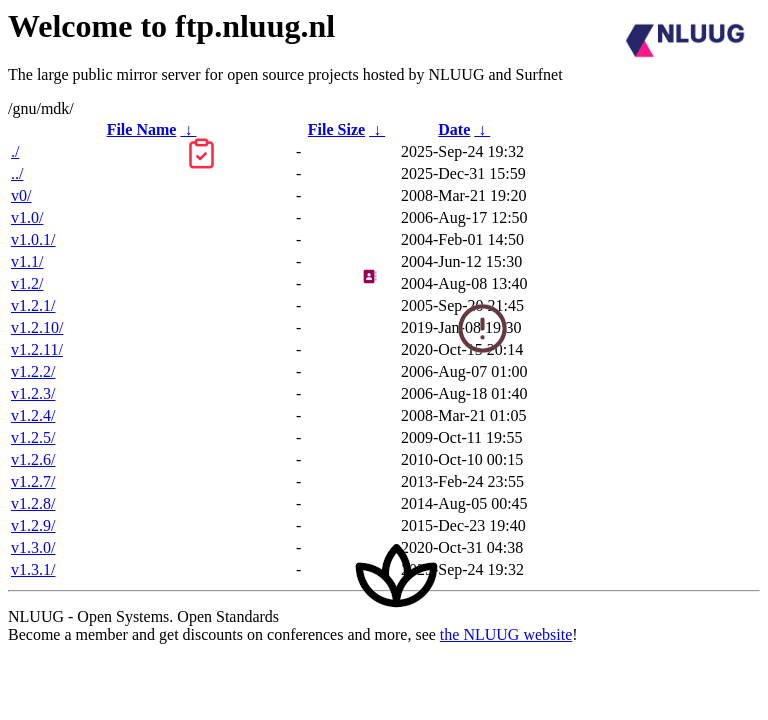  Describe the element at coordinates (396, 577) in the screenshot. I see `access plant care or gardening features` at that location.